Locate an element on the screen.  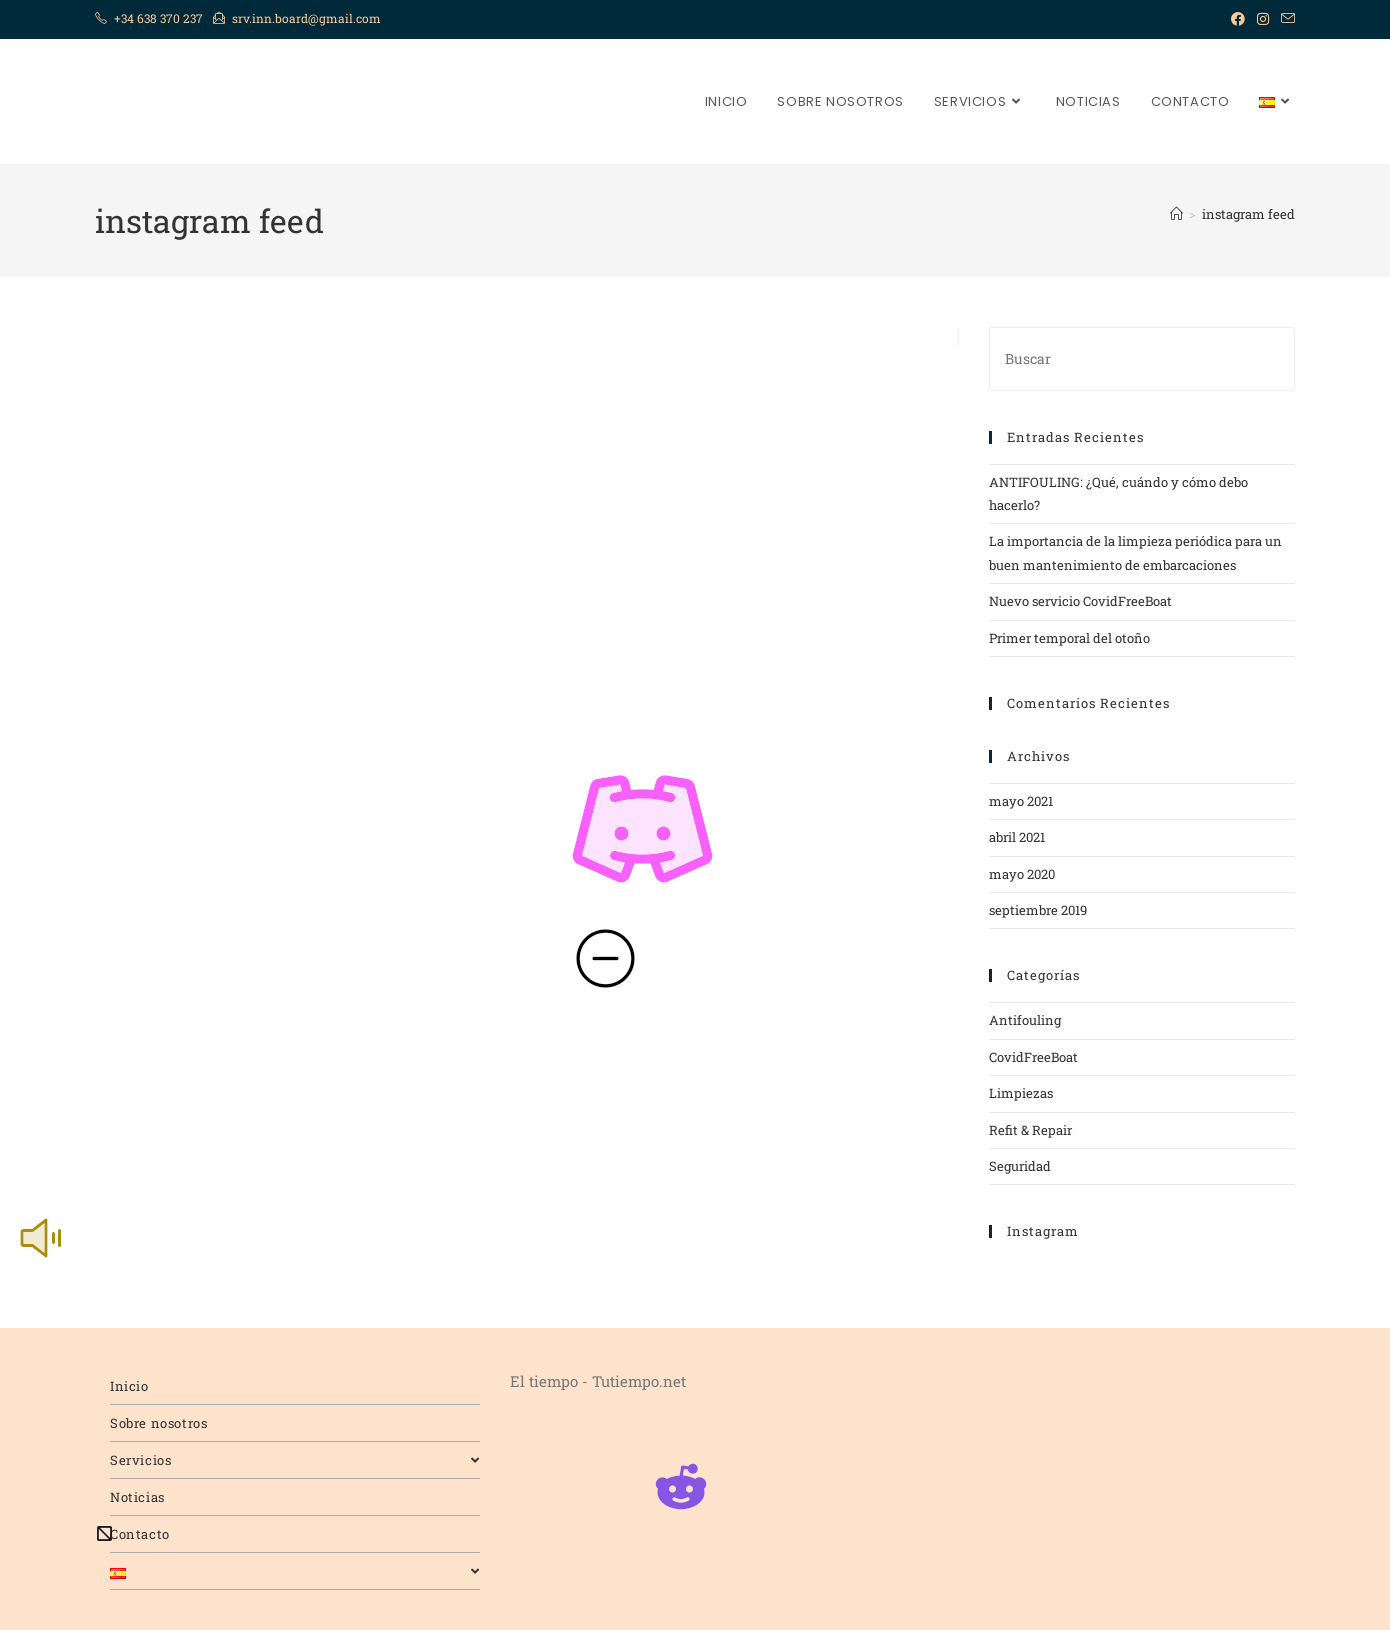
remove an item from a list or cart is located at coordinates (605, 958).